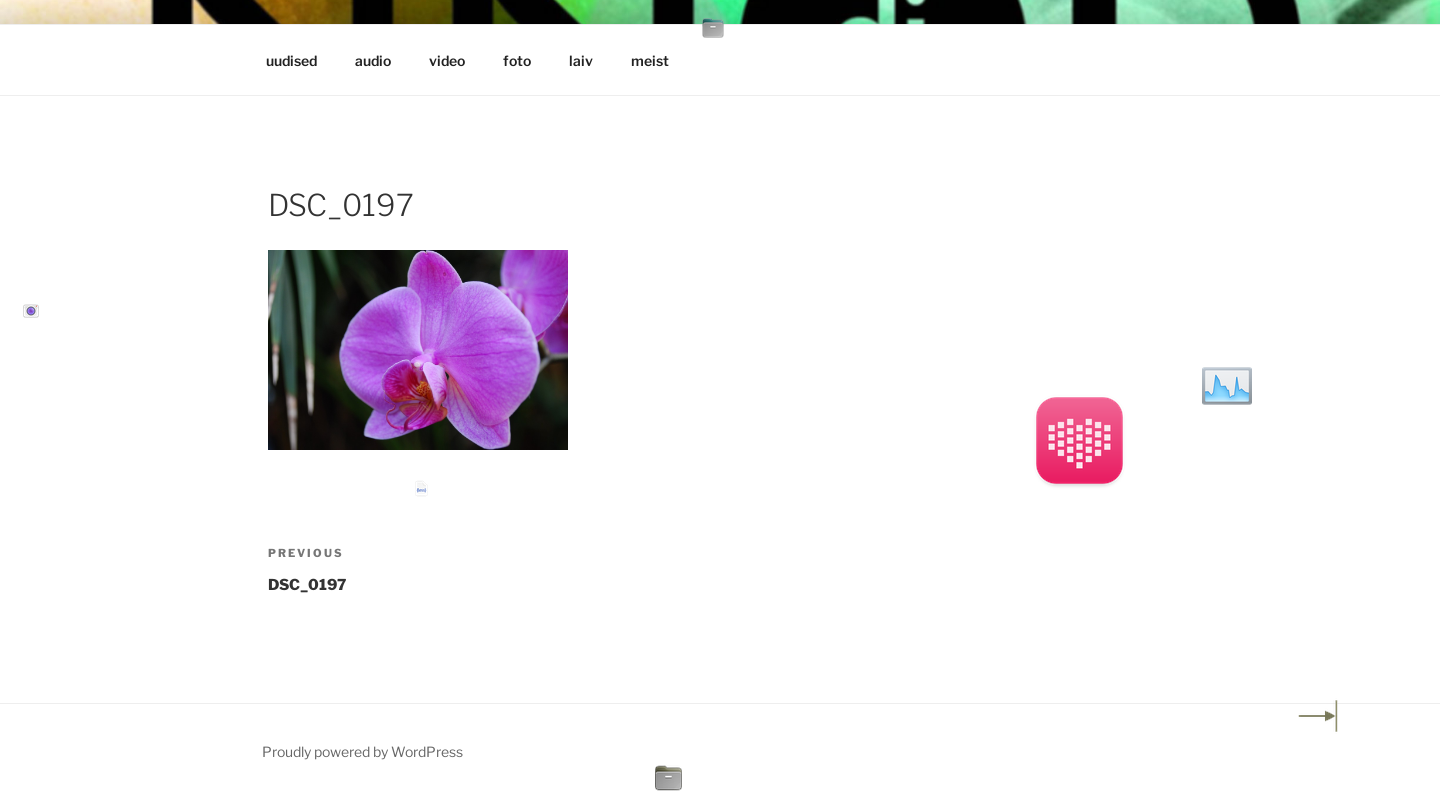  I want to click on open vvave music player app, so click(1079, 440).